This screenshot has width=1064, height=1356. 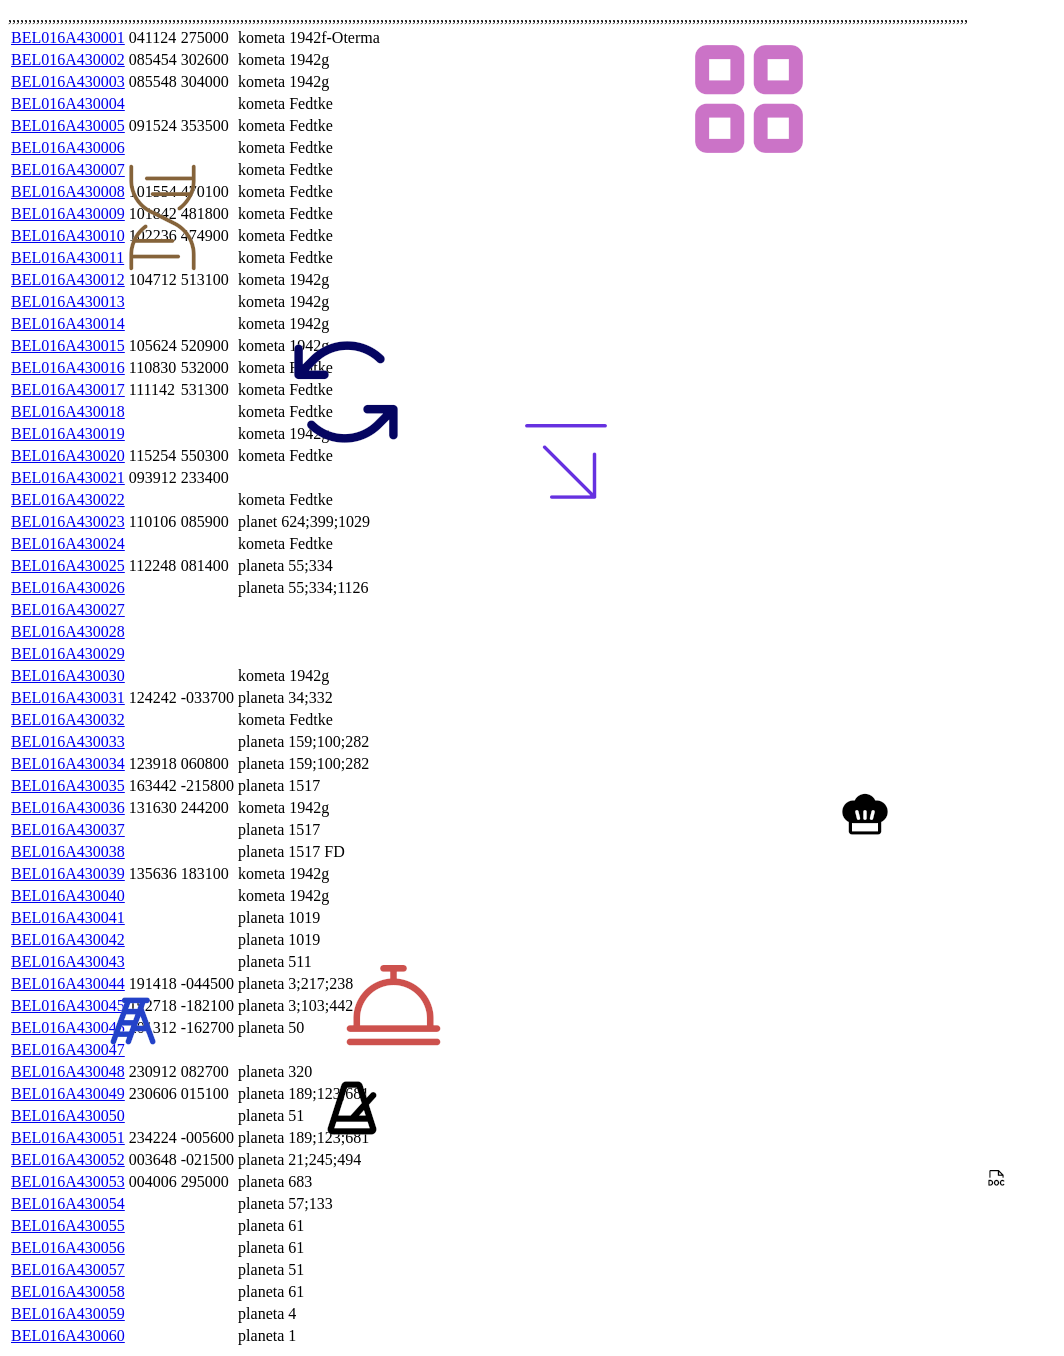 What do you see at coordinates (865, 815) in the screenshot?
I see `access cooking or recipe features` at bounding box center [865, 815].